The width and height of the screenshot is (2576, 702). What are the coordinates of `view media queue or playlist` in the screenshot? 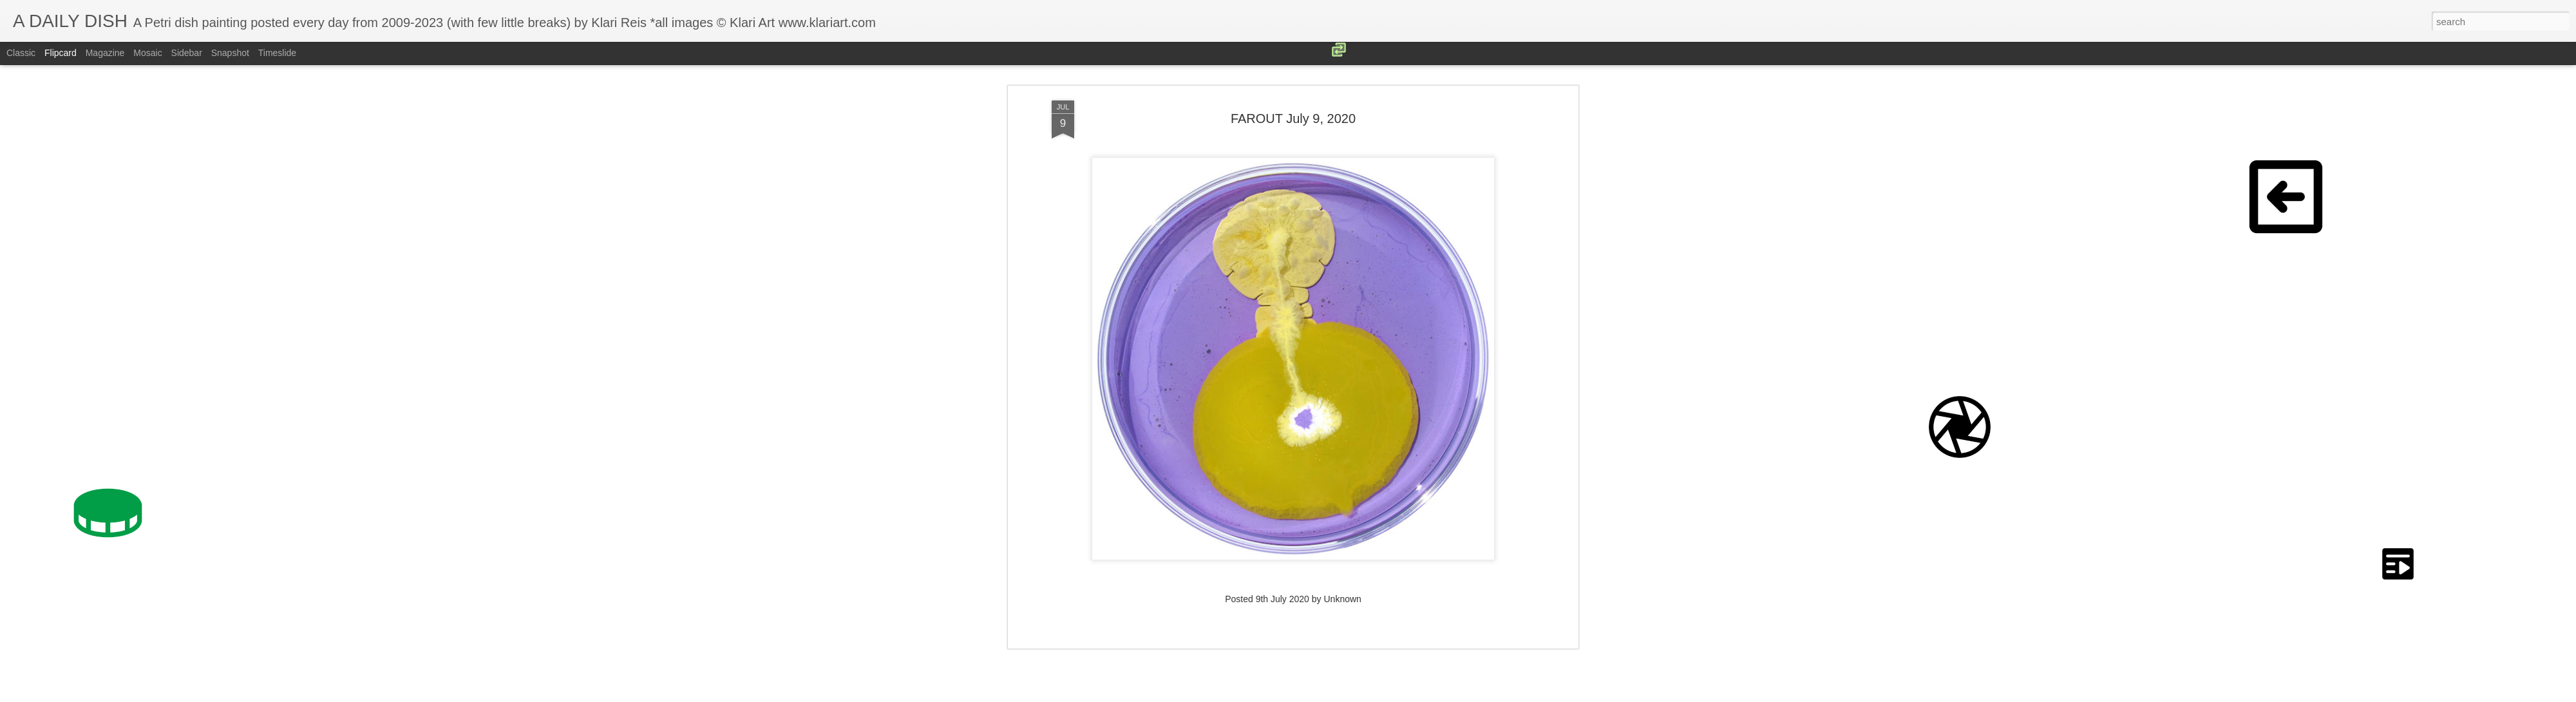 It's located at (2398, 564).